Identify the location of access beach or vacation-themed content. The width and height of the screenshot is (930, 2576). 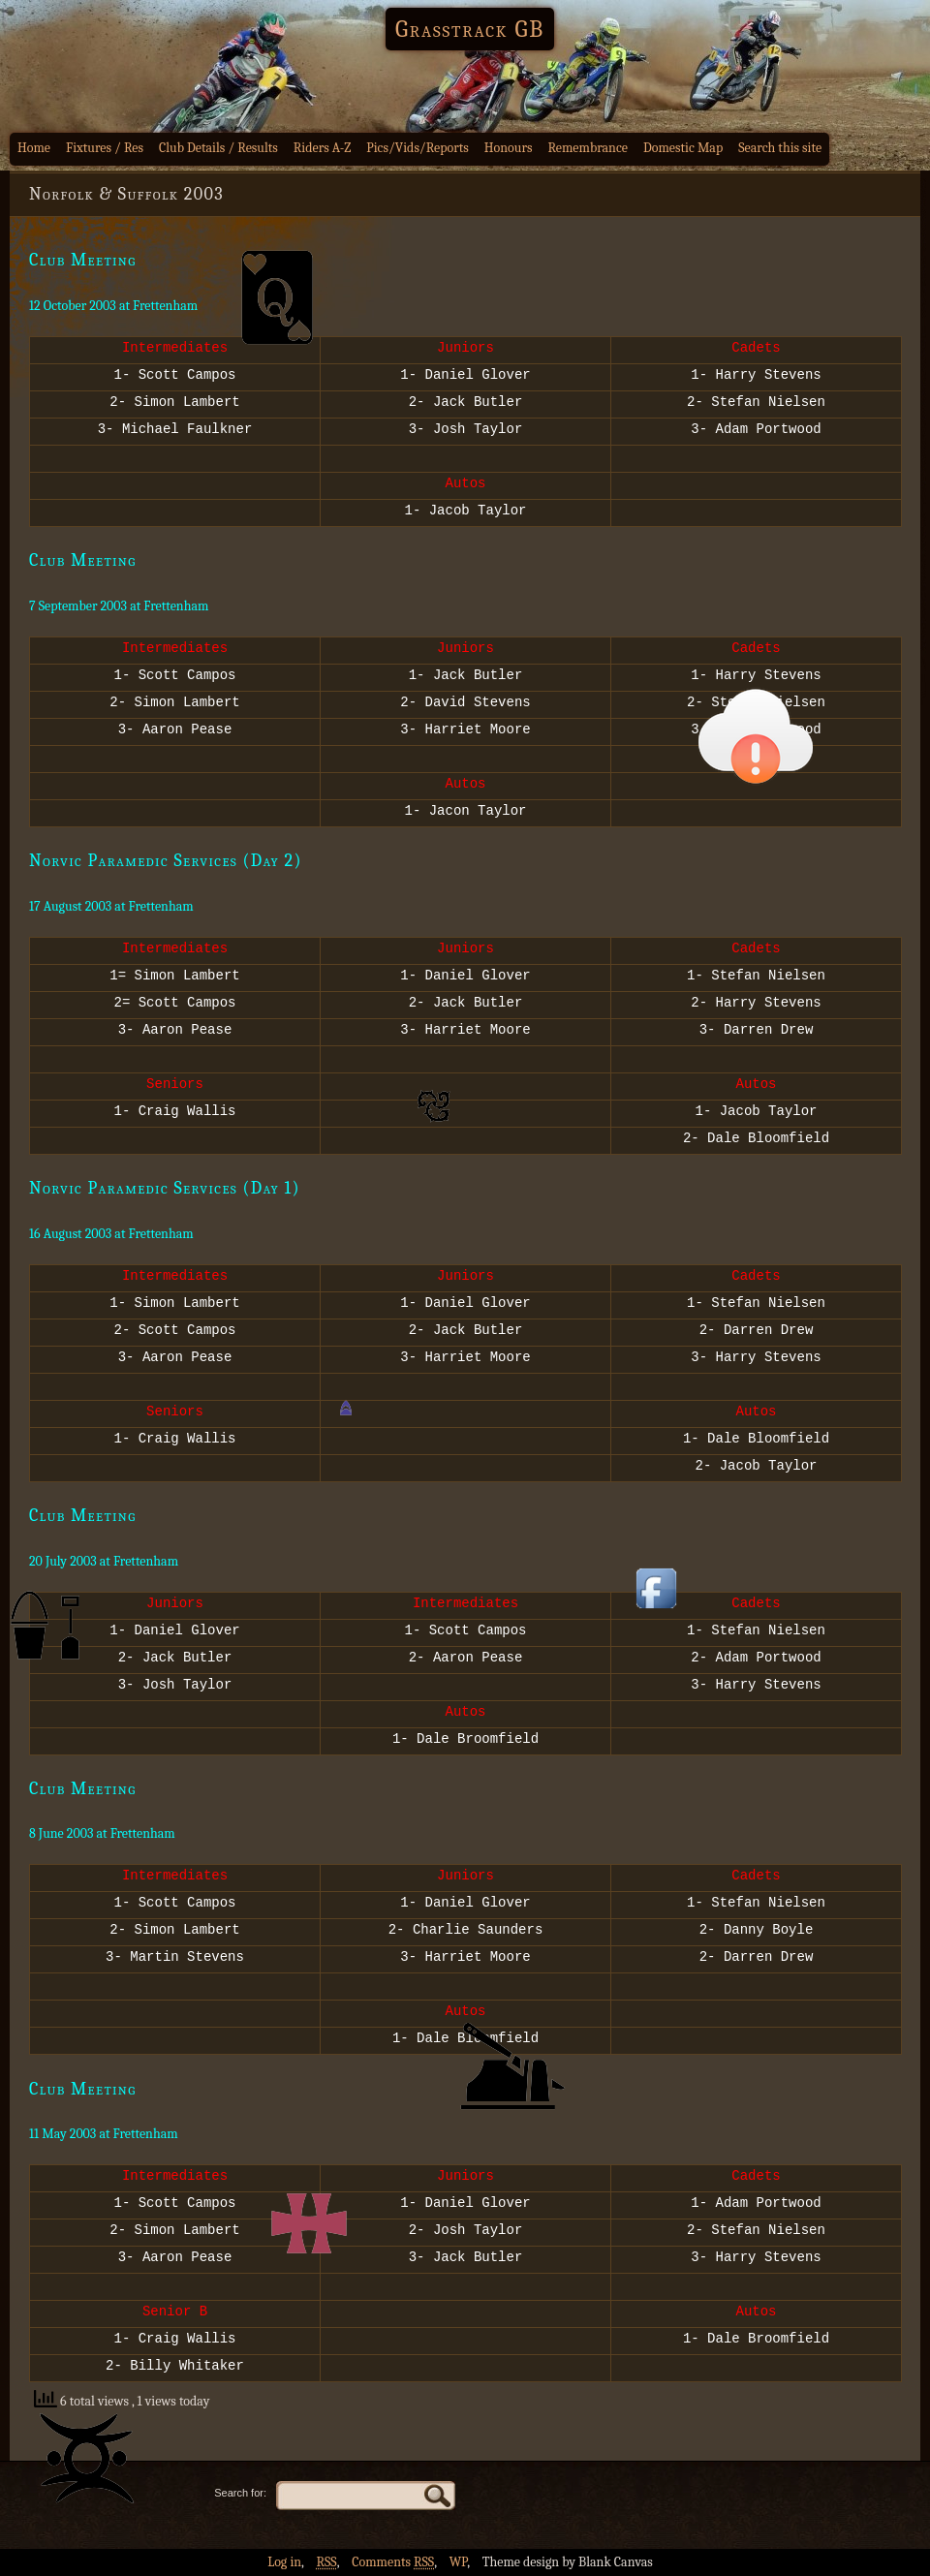
(45, 1625).